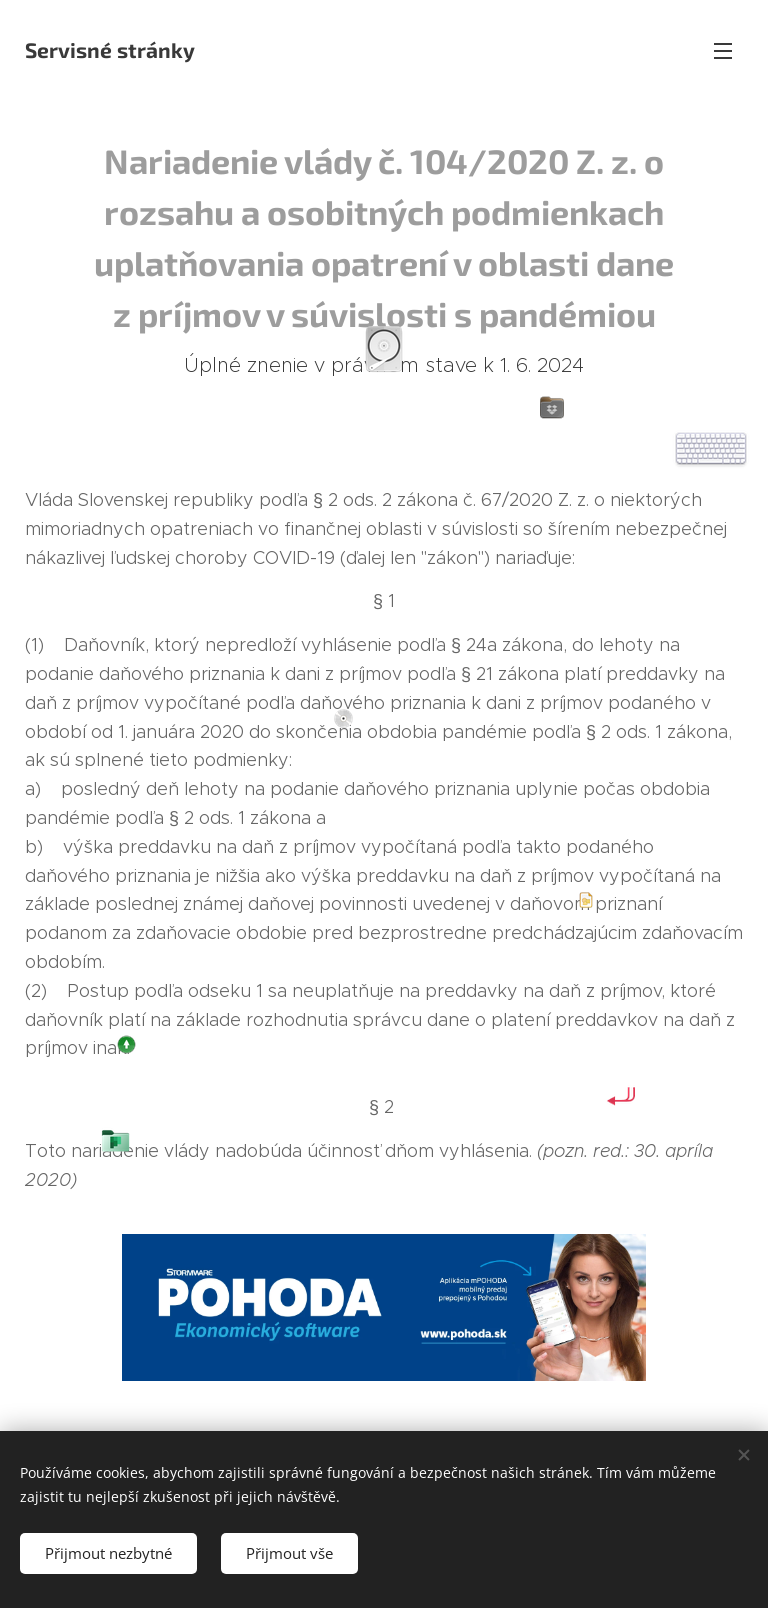 This screenshot has width=768, height=1608. I want to click on indicates a DVD+R disc drive or media, so click(343, 718).